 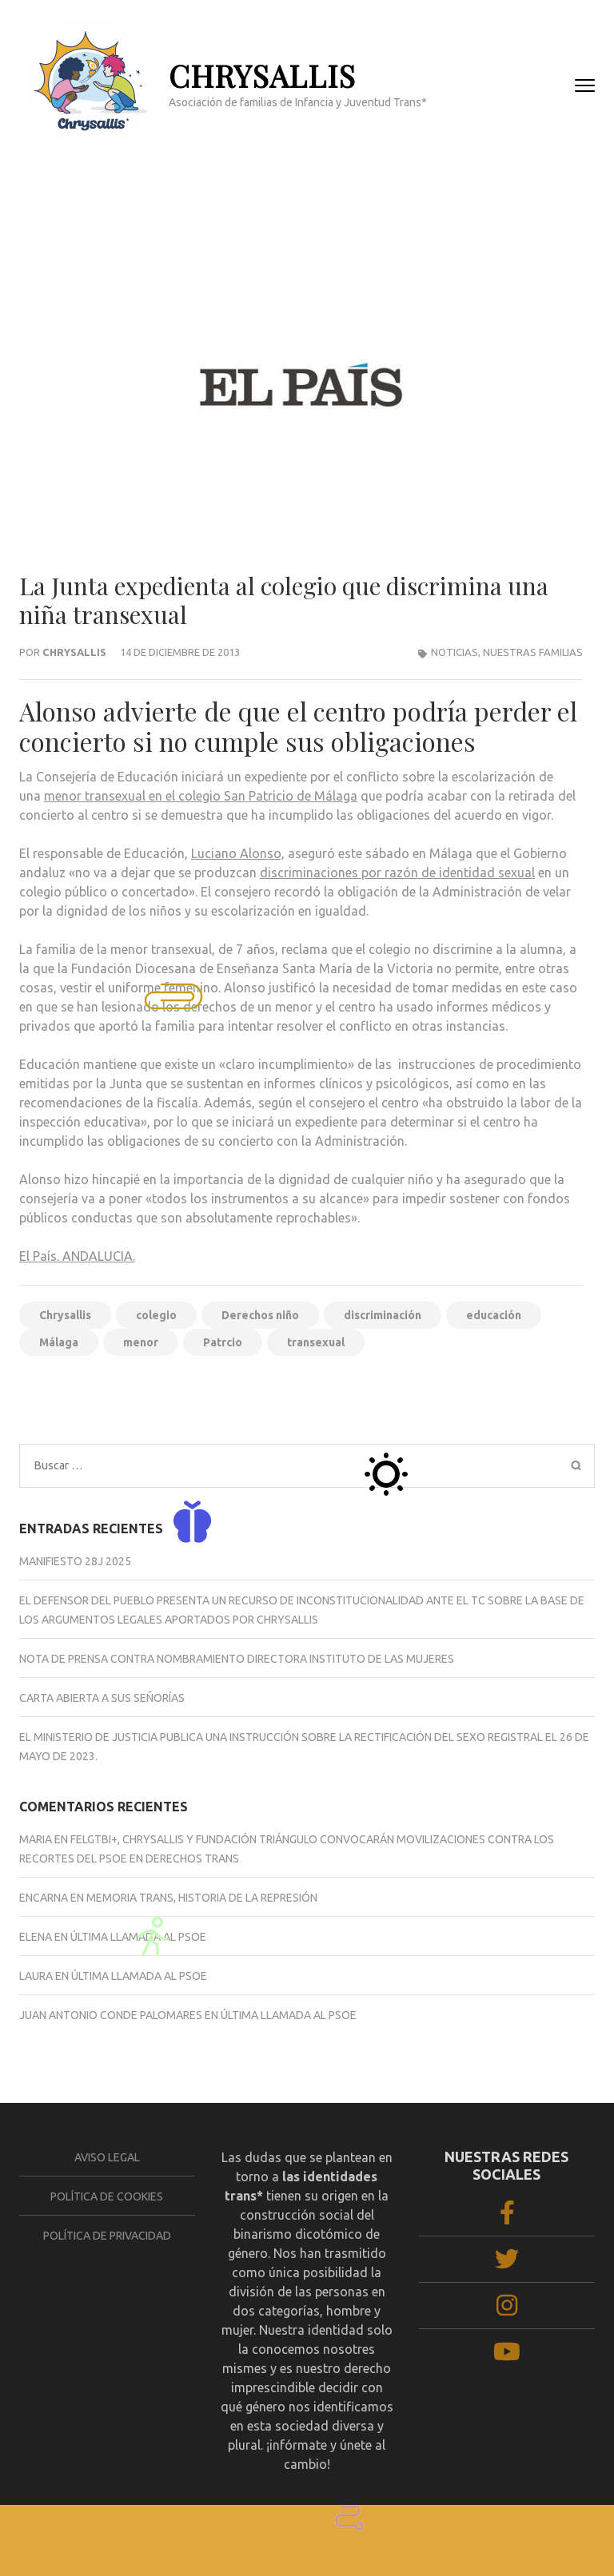 What do you see at coordinates (173, 996) in the screenshot?
I see `attach a file to your message` at bounding box center [173, 996].